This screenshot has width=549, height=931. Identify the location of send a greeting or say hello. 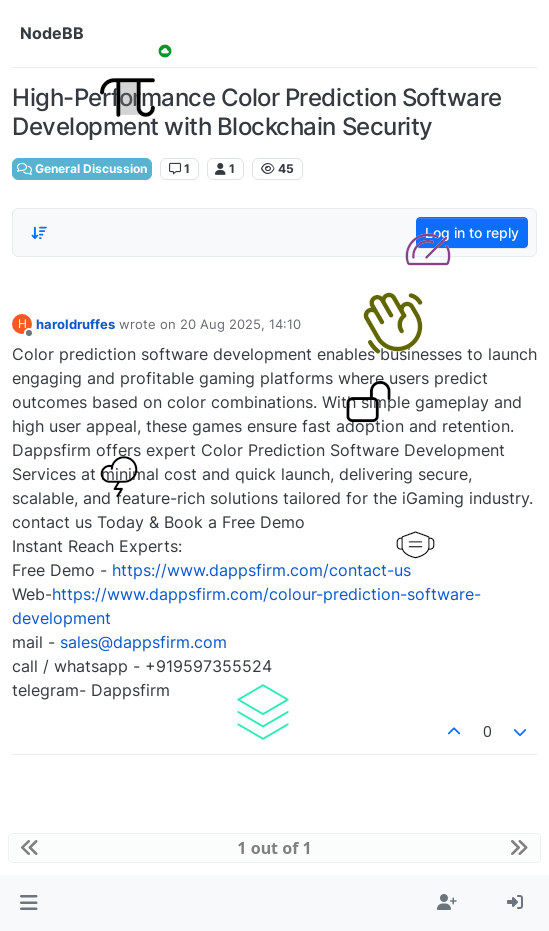
(393, 322).